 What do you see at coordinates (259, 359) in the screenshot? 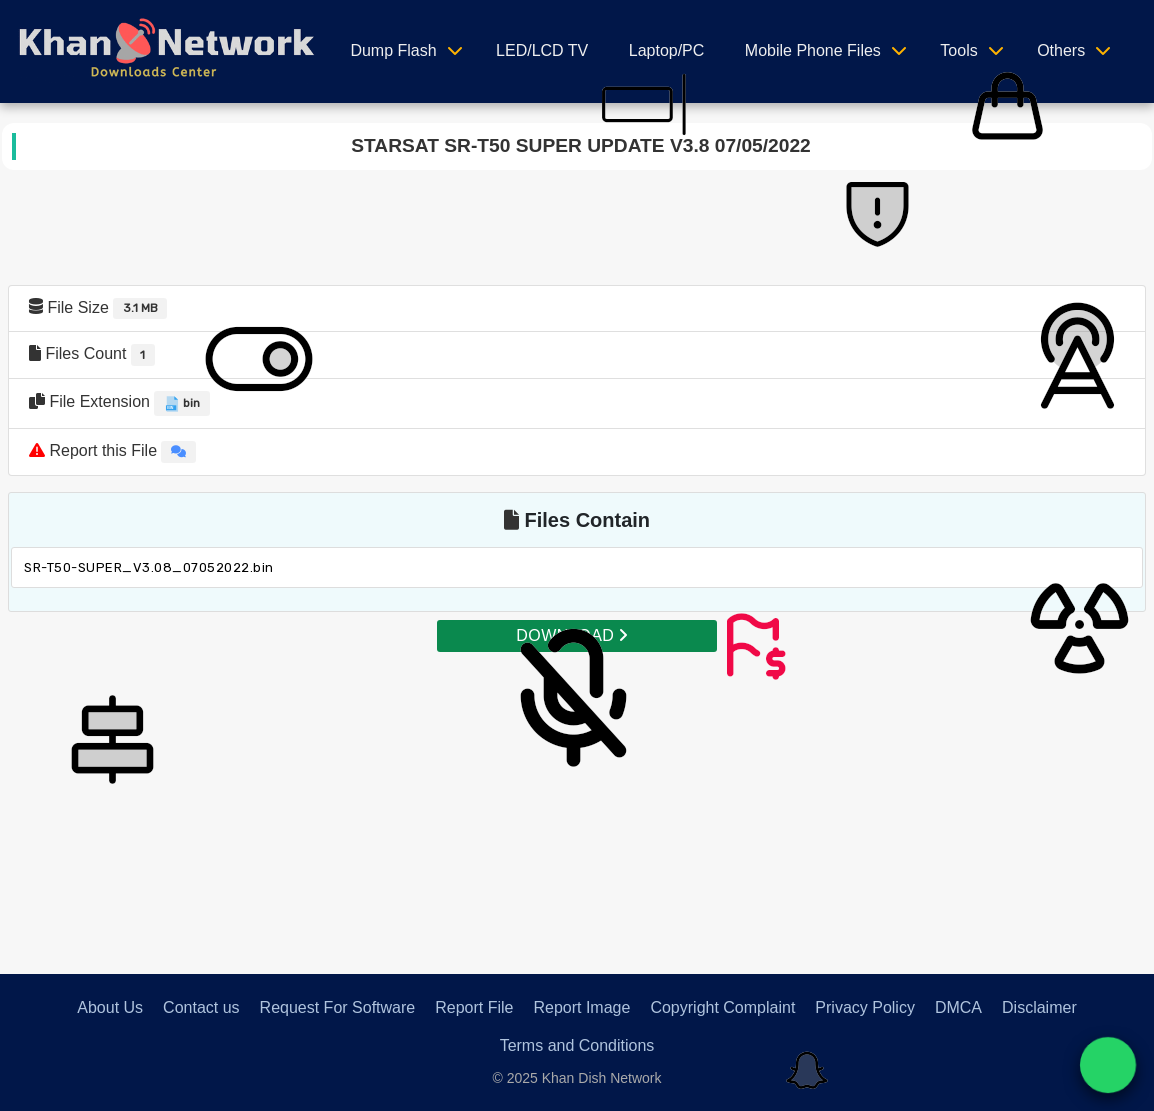
I see `toggle switch in the "on" or enabled position` at bounding box center [259, 359].